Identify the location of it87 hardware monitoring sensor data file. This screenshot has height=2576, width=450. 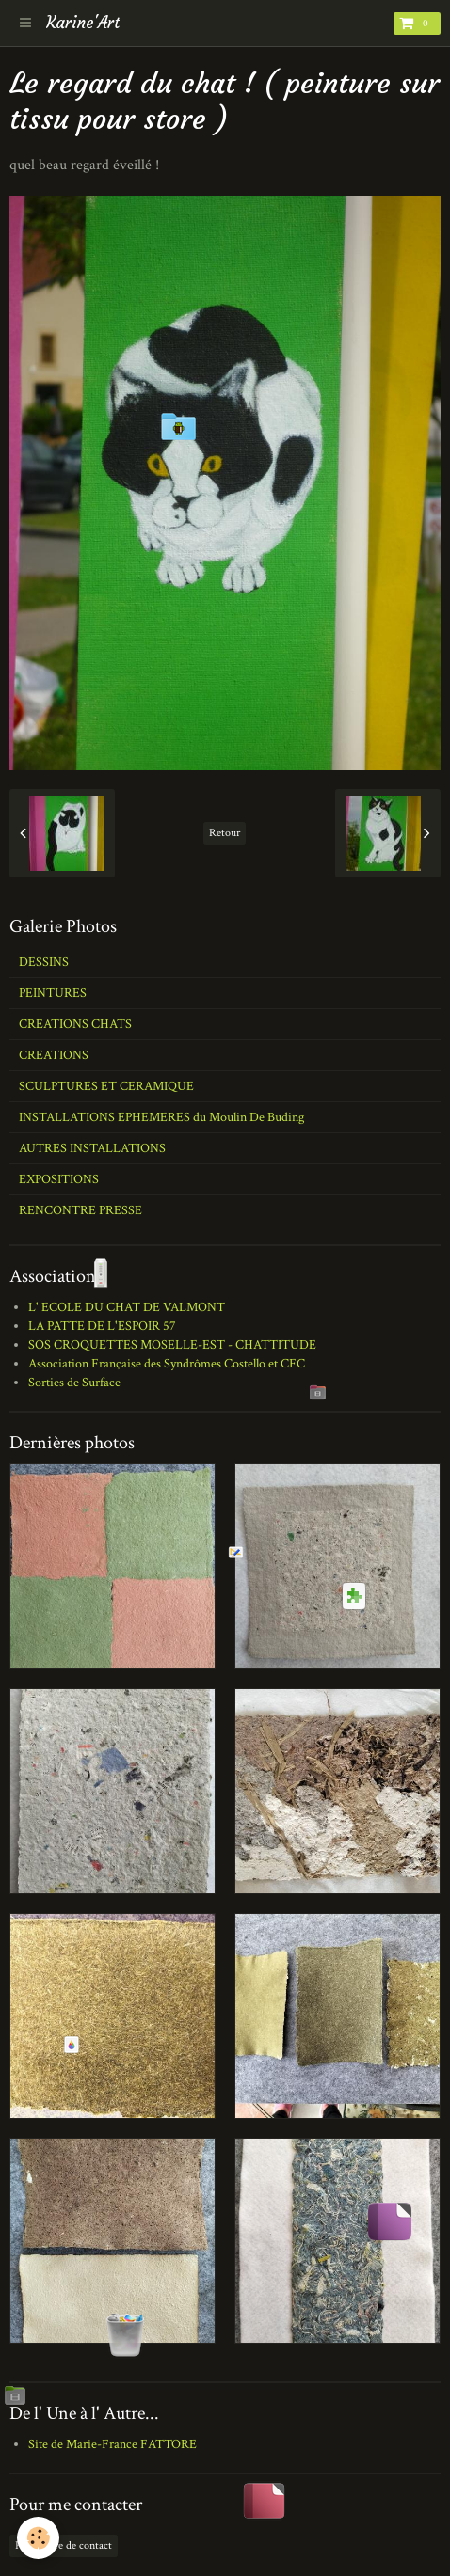
(72, 2045).